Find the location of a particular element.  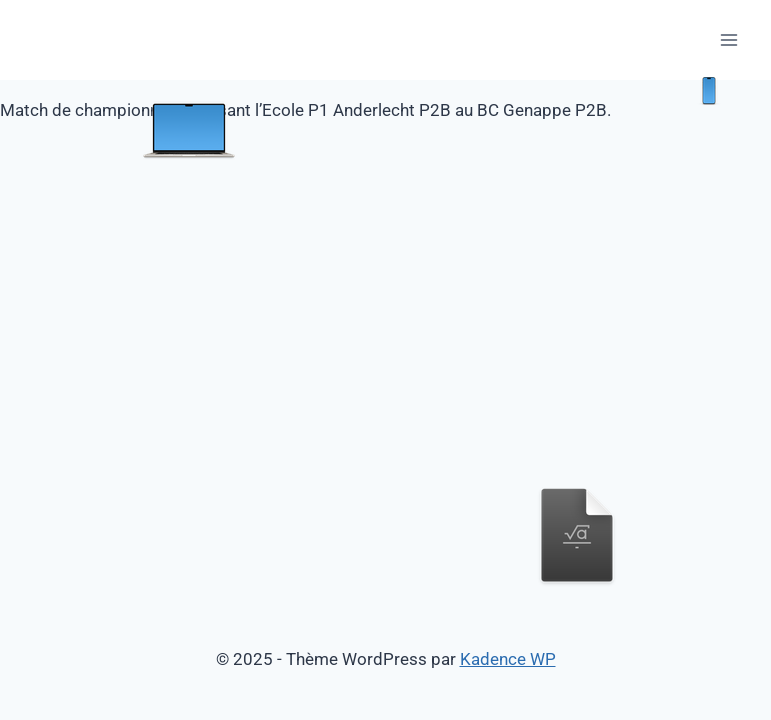

macbook air 15-inch device icon is located at coordinates (189, 126).